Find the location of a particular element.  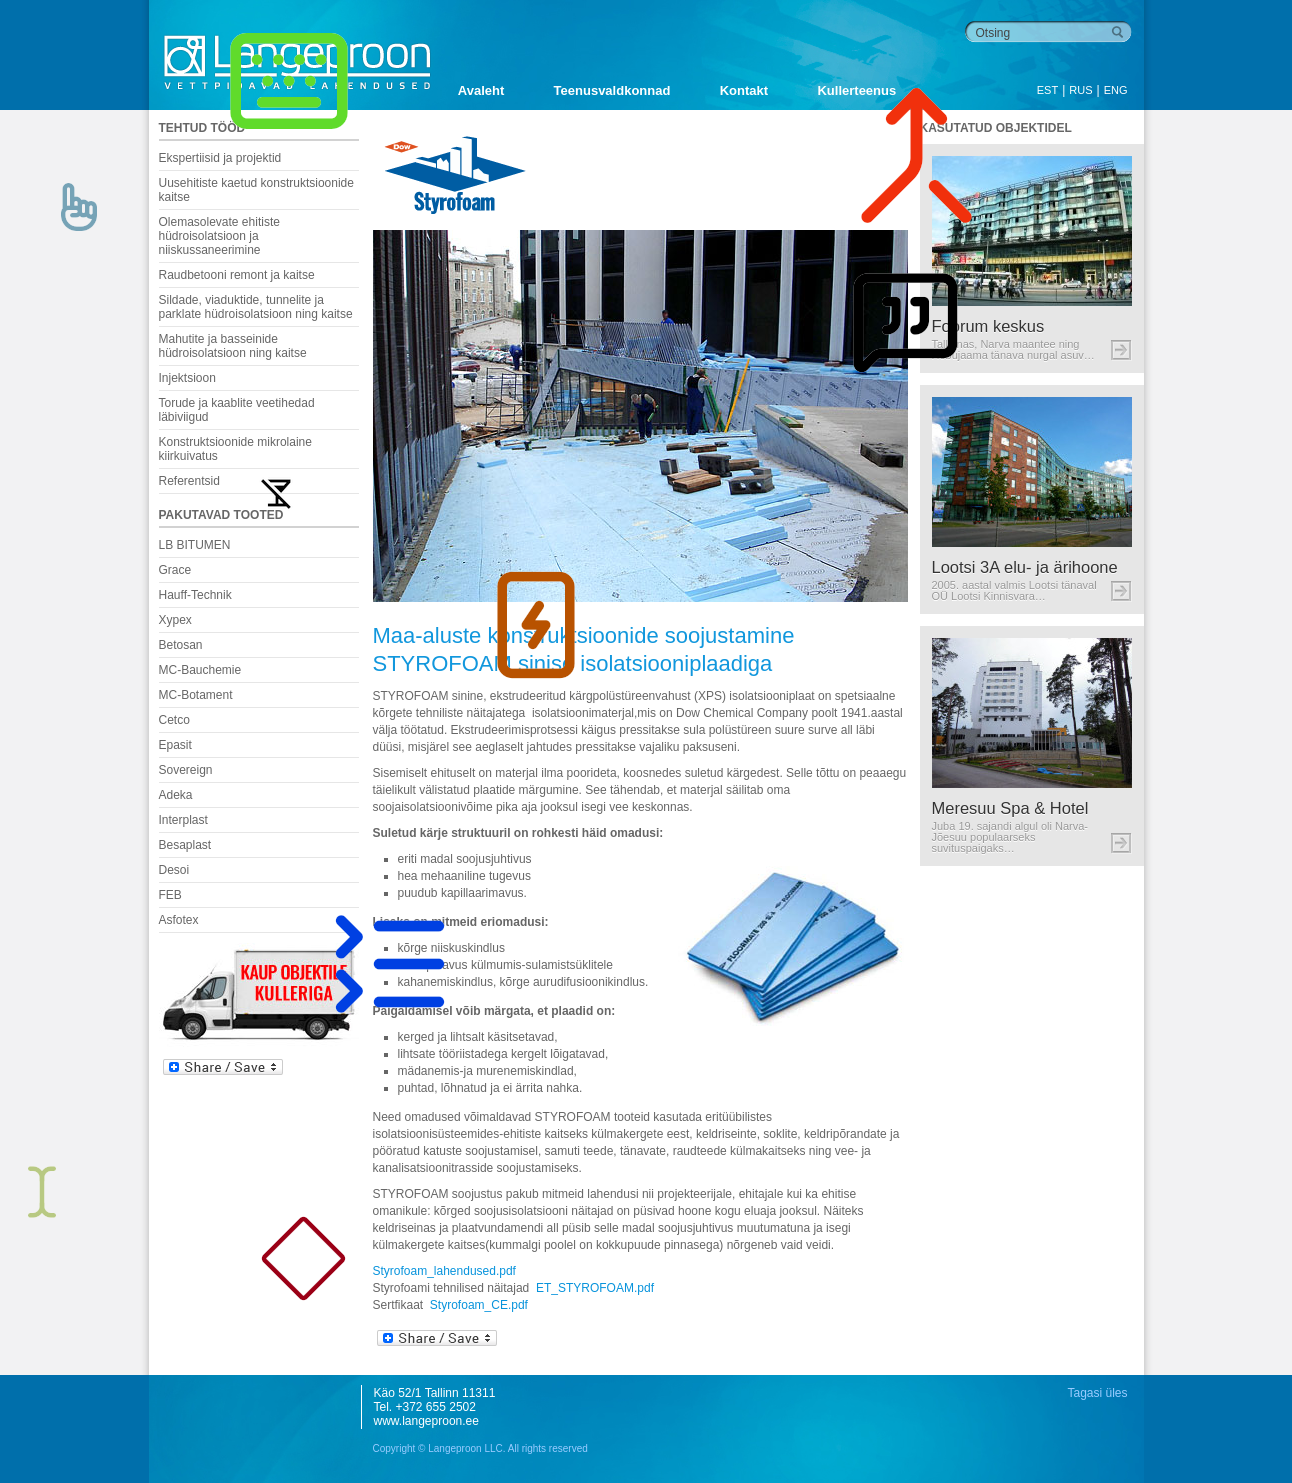

collapse or minimize list items is located at coordinates (390, 964).